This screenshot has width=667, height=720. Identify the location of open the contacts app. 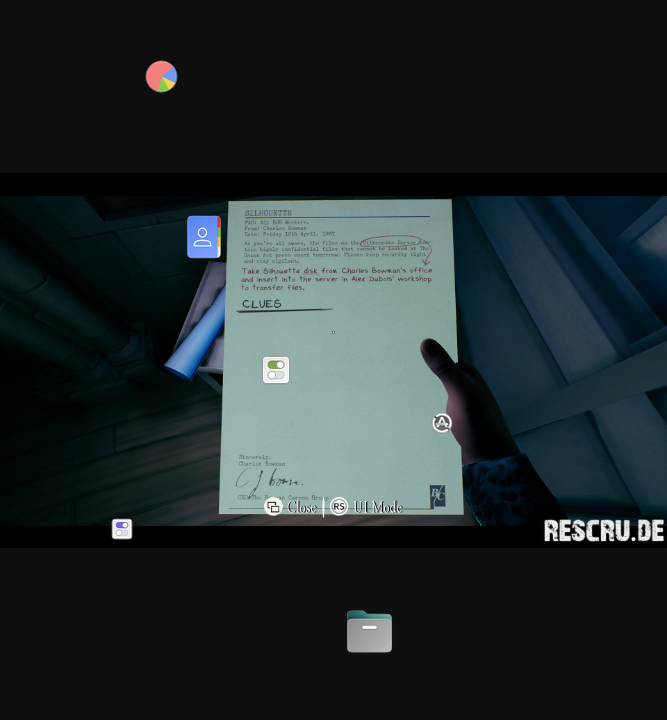
(204, 237).